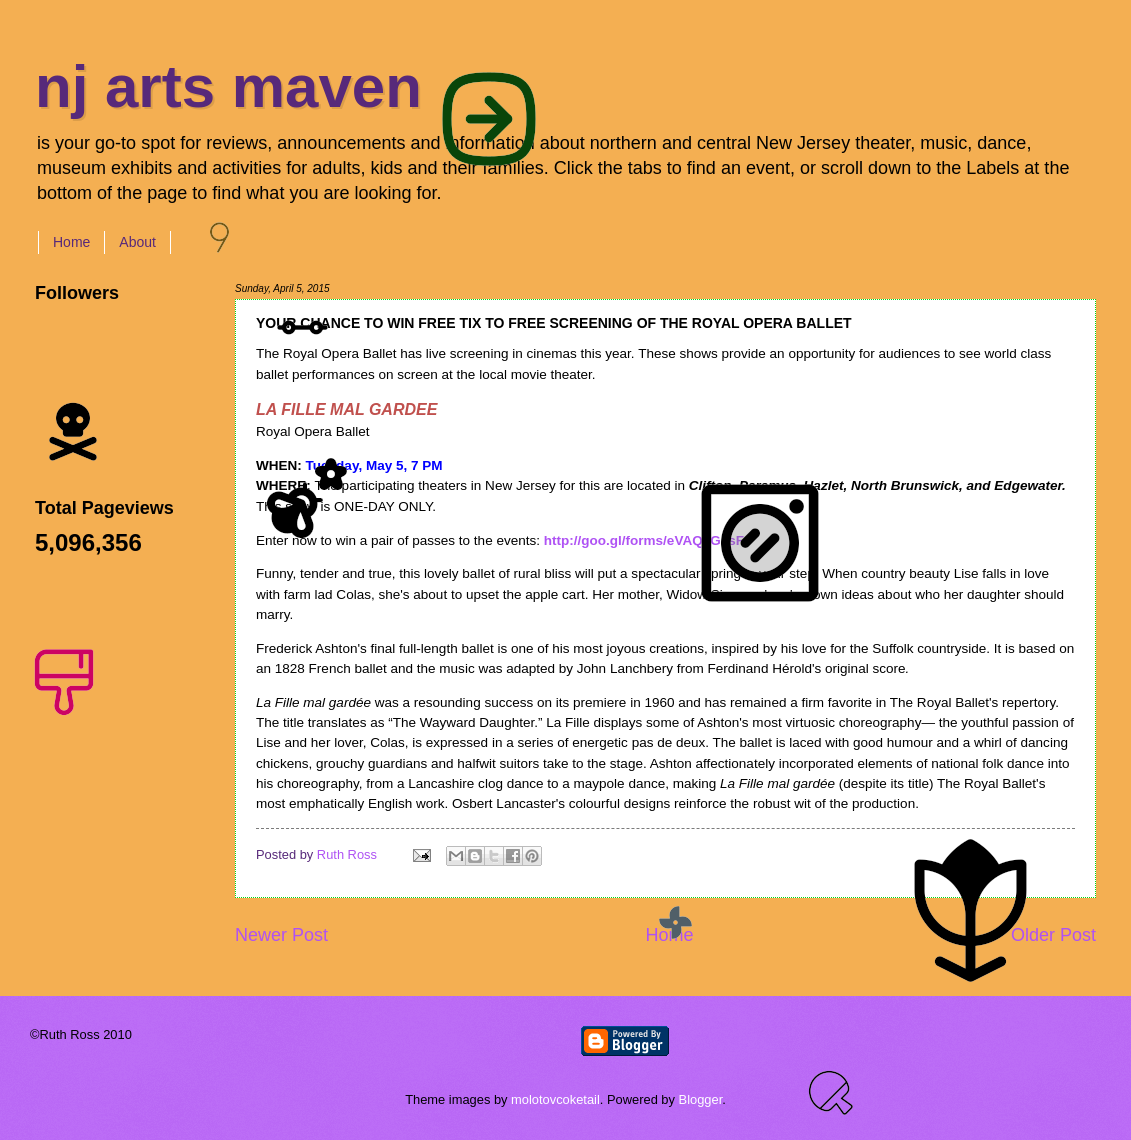  I want to click on indicates dangerous or hazardous content, so click(73, 430).